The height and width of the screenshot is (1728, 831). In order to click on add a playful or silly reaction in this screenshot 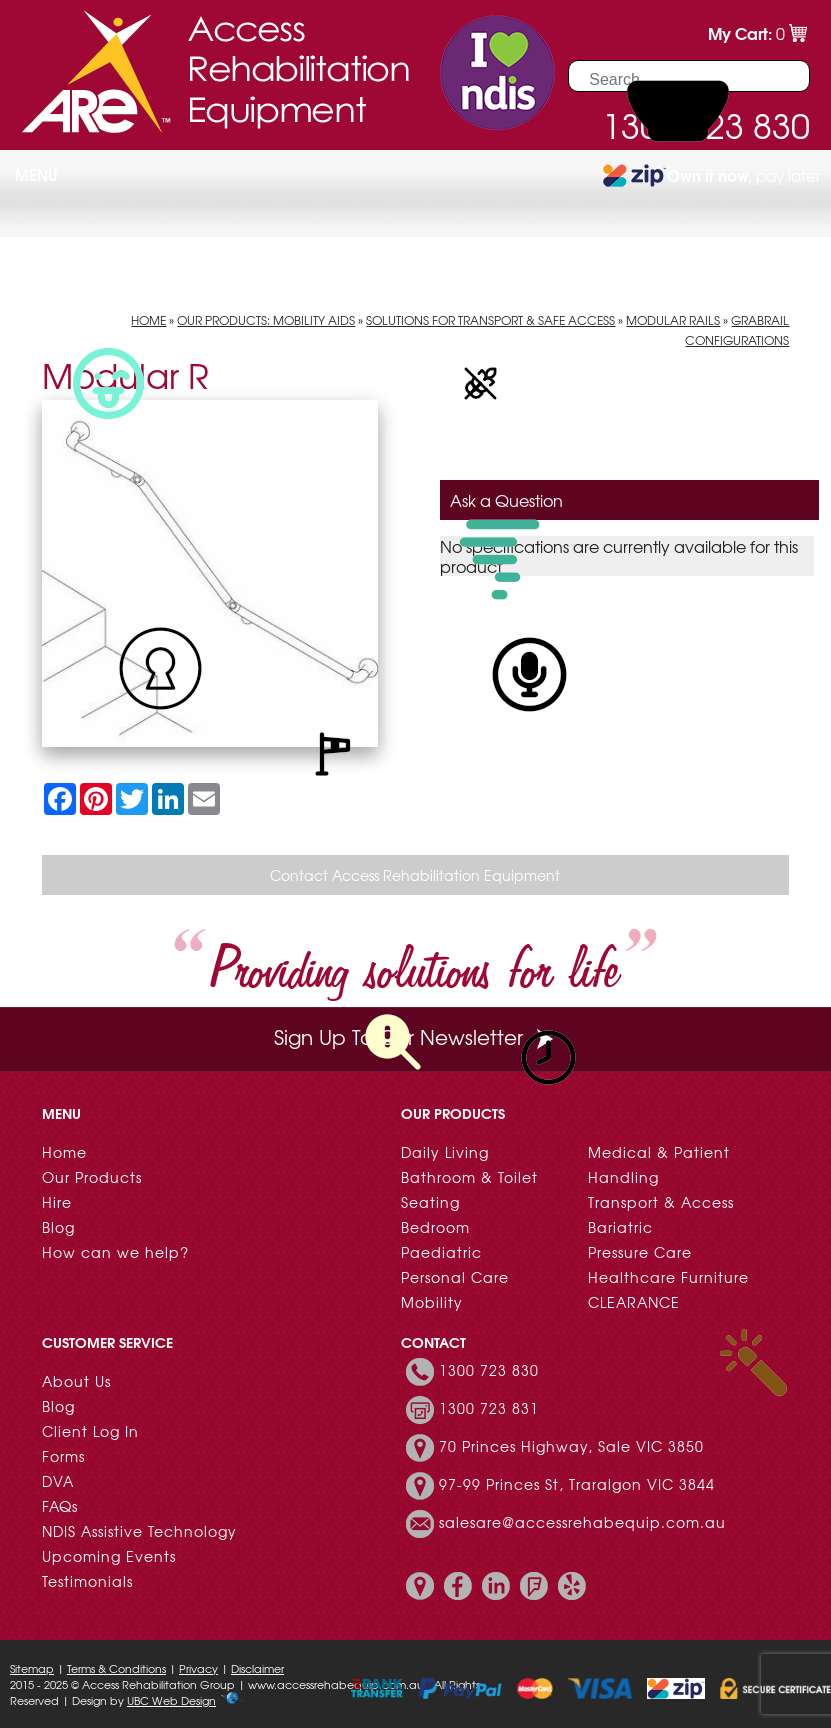, I will do `click(108, 383)`.